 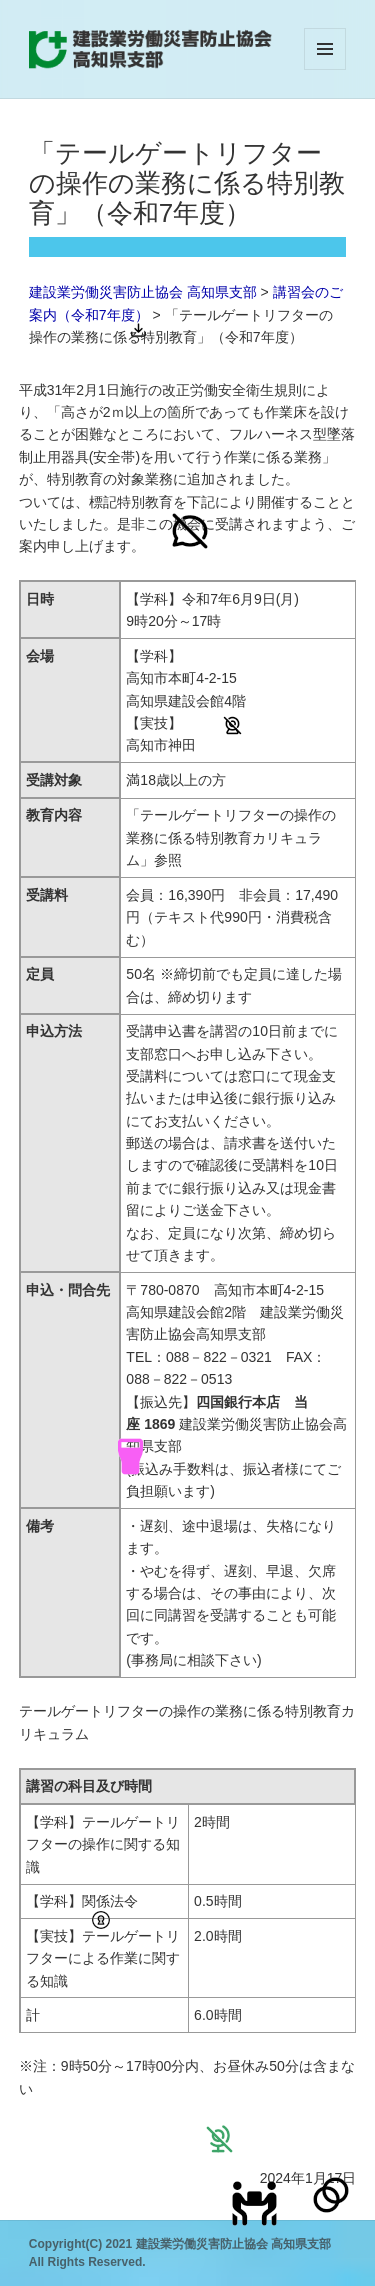 I want to click on toggle blend mode settings, so click(x=331, y=2195).